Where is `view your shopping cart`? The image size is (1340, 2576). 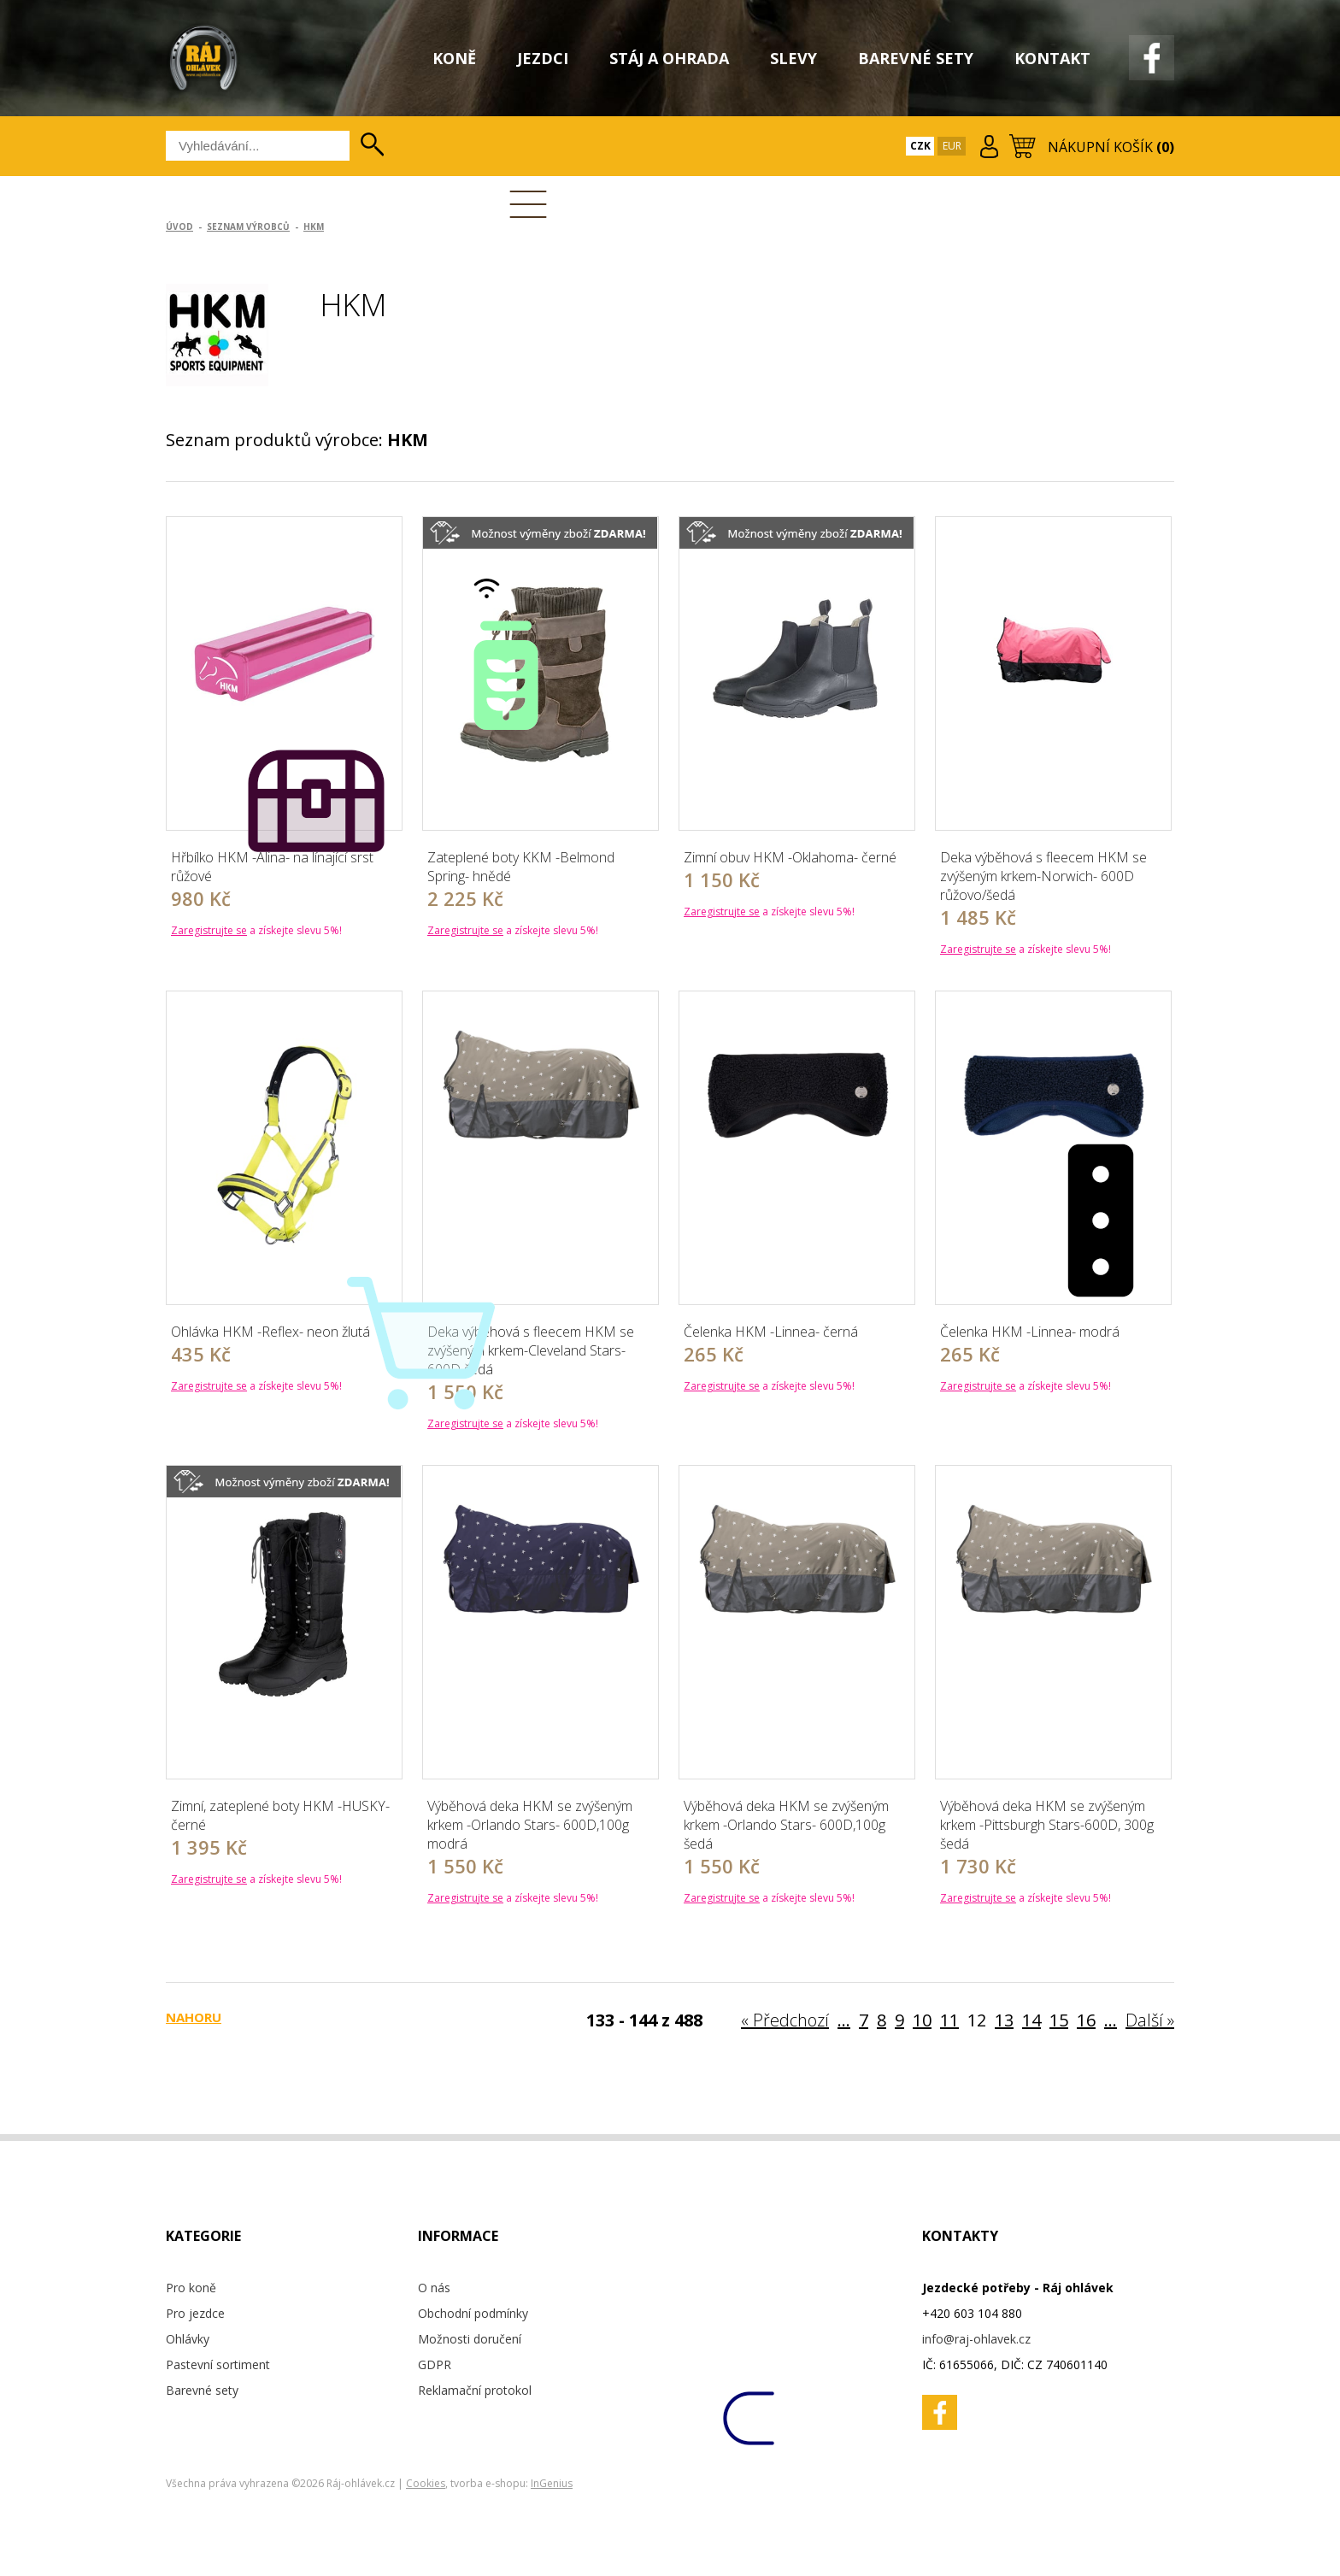 view your shopping cart is located at coordinates (423, 1343).